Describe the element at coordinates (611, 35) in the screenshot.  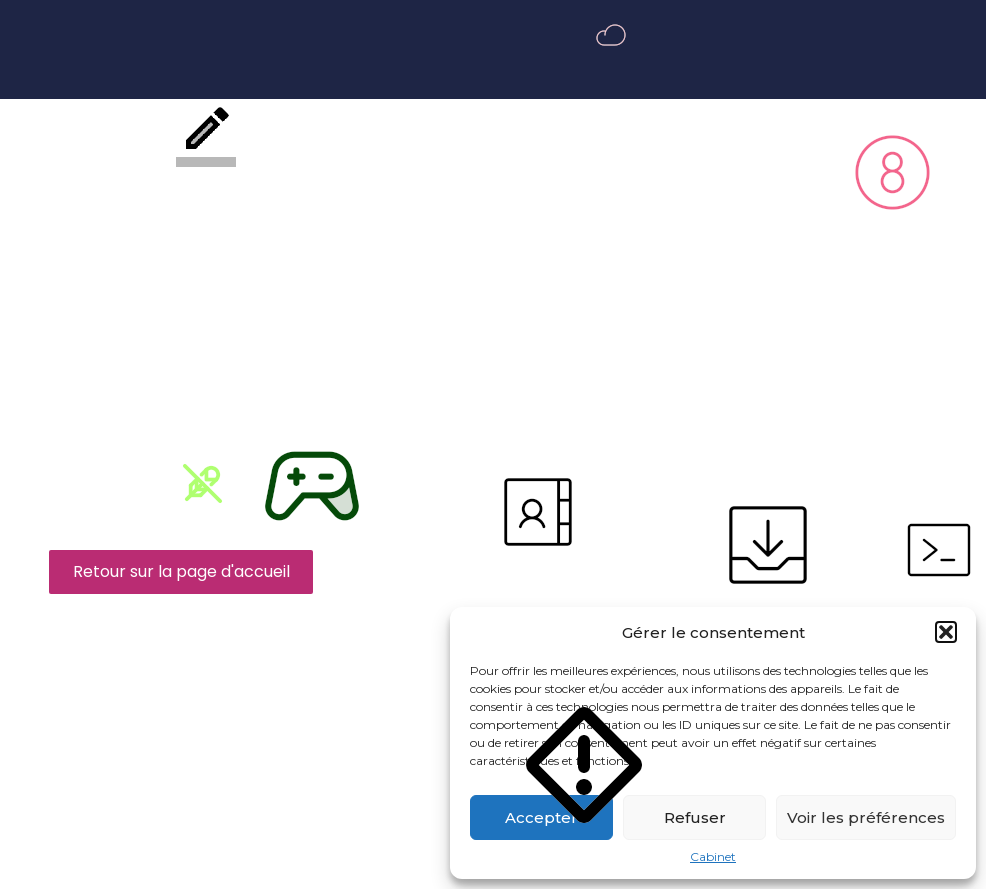
I see `access cloud storage` at that location.